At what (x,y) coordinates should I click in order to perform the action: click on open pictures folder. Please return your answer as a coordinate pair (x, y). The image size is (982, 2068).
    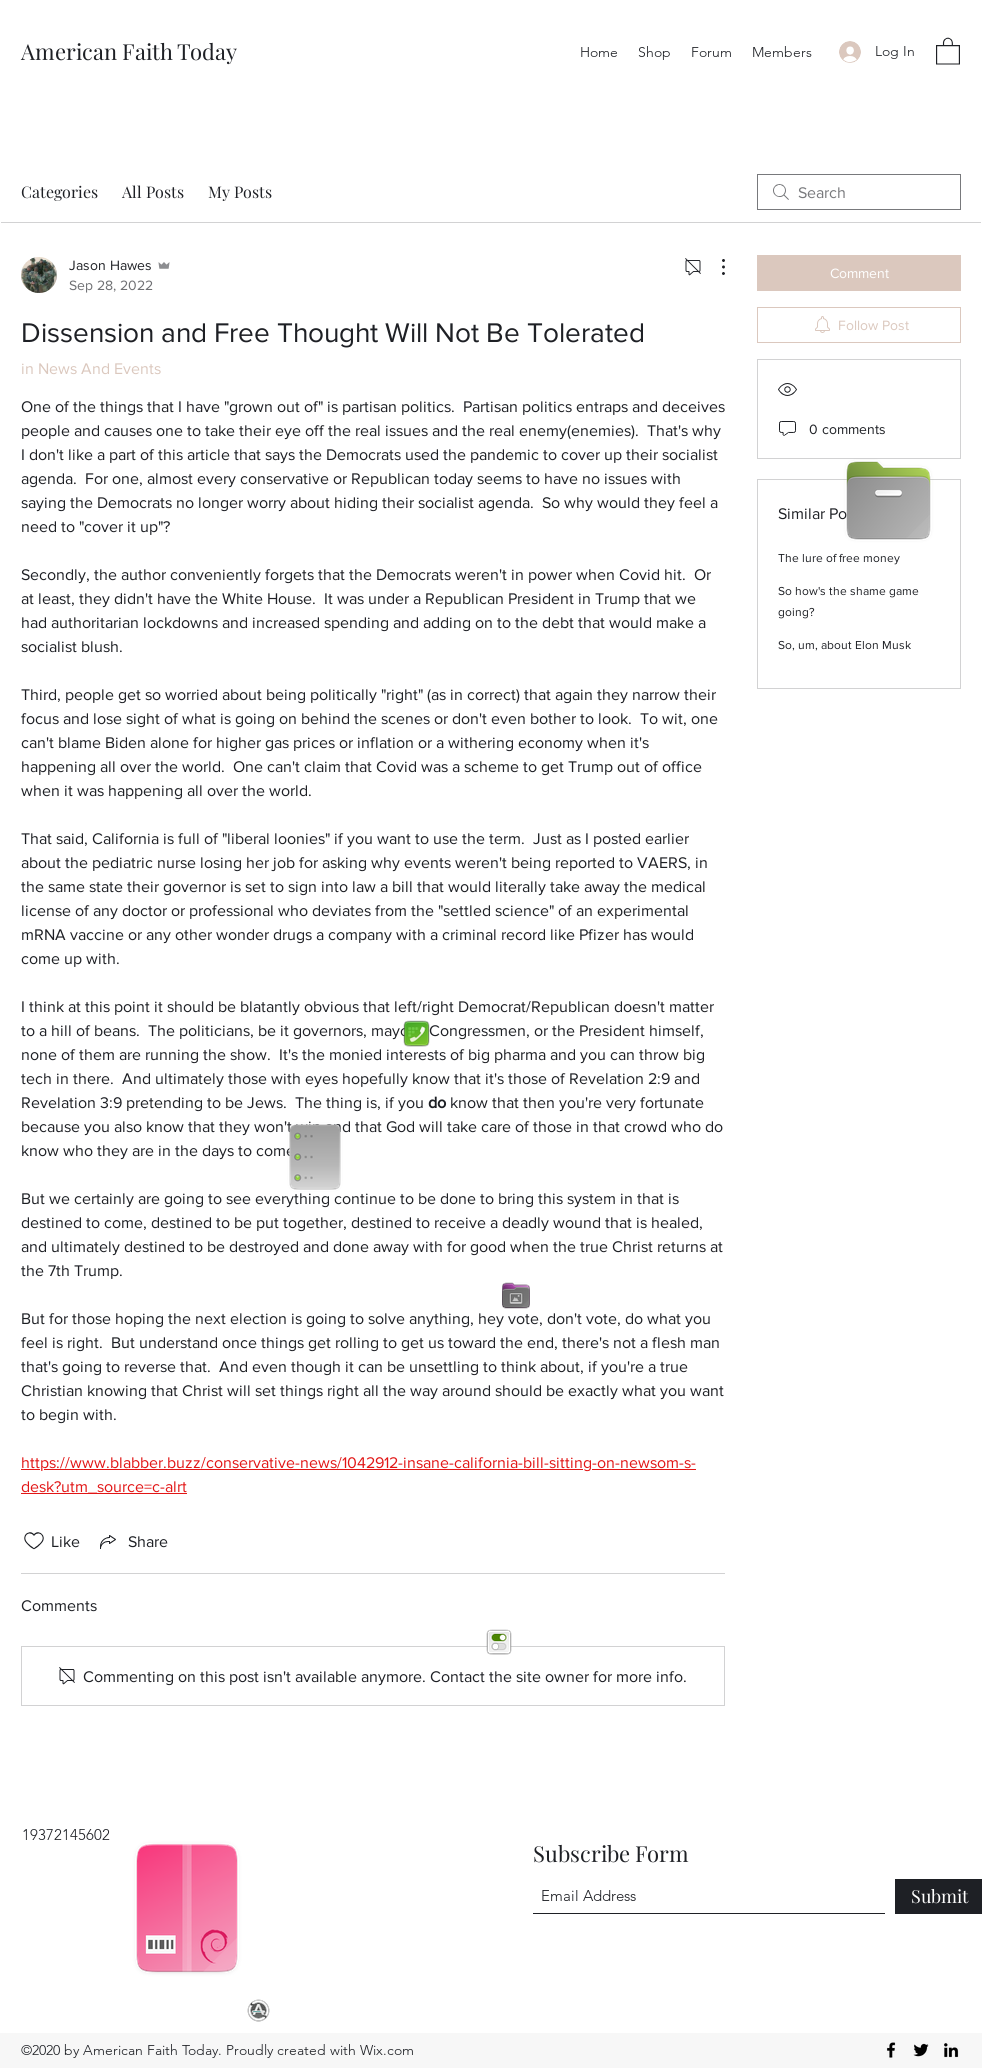
    Looking at the image, I should click on (516, 1295).